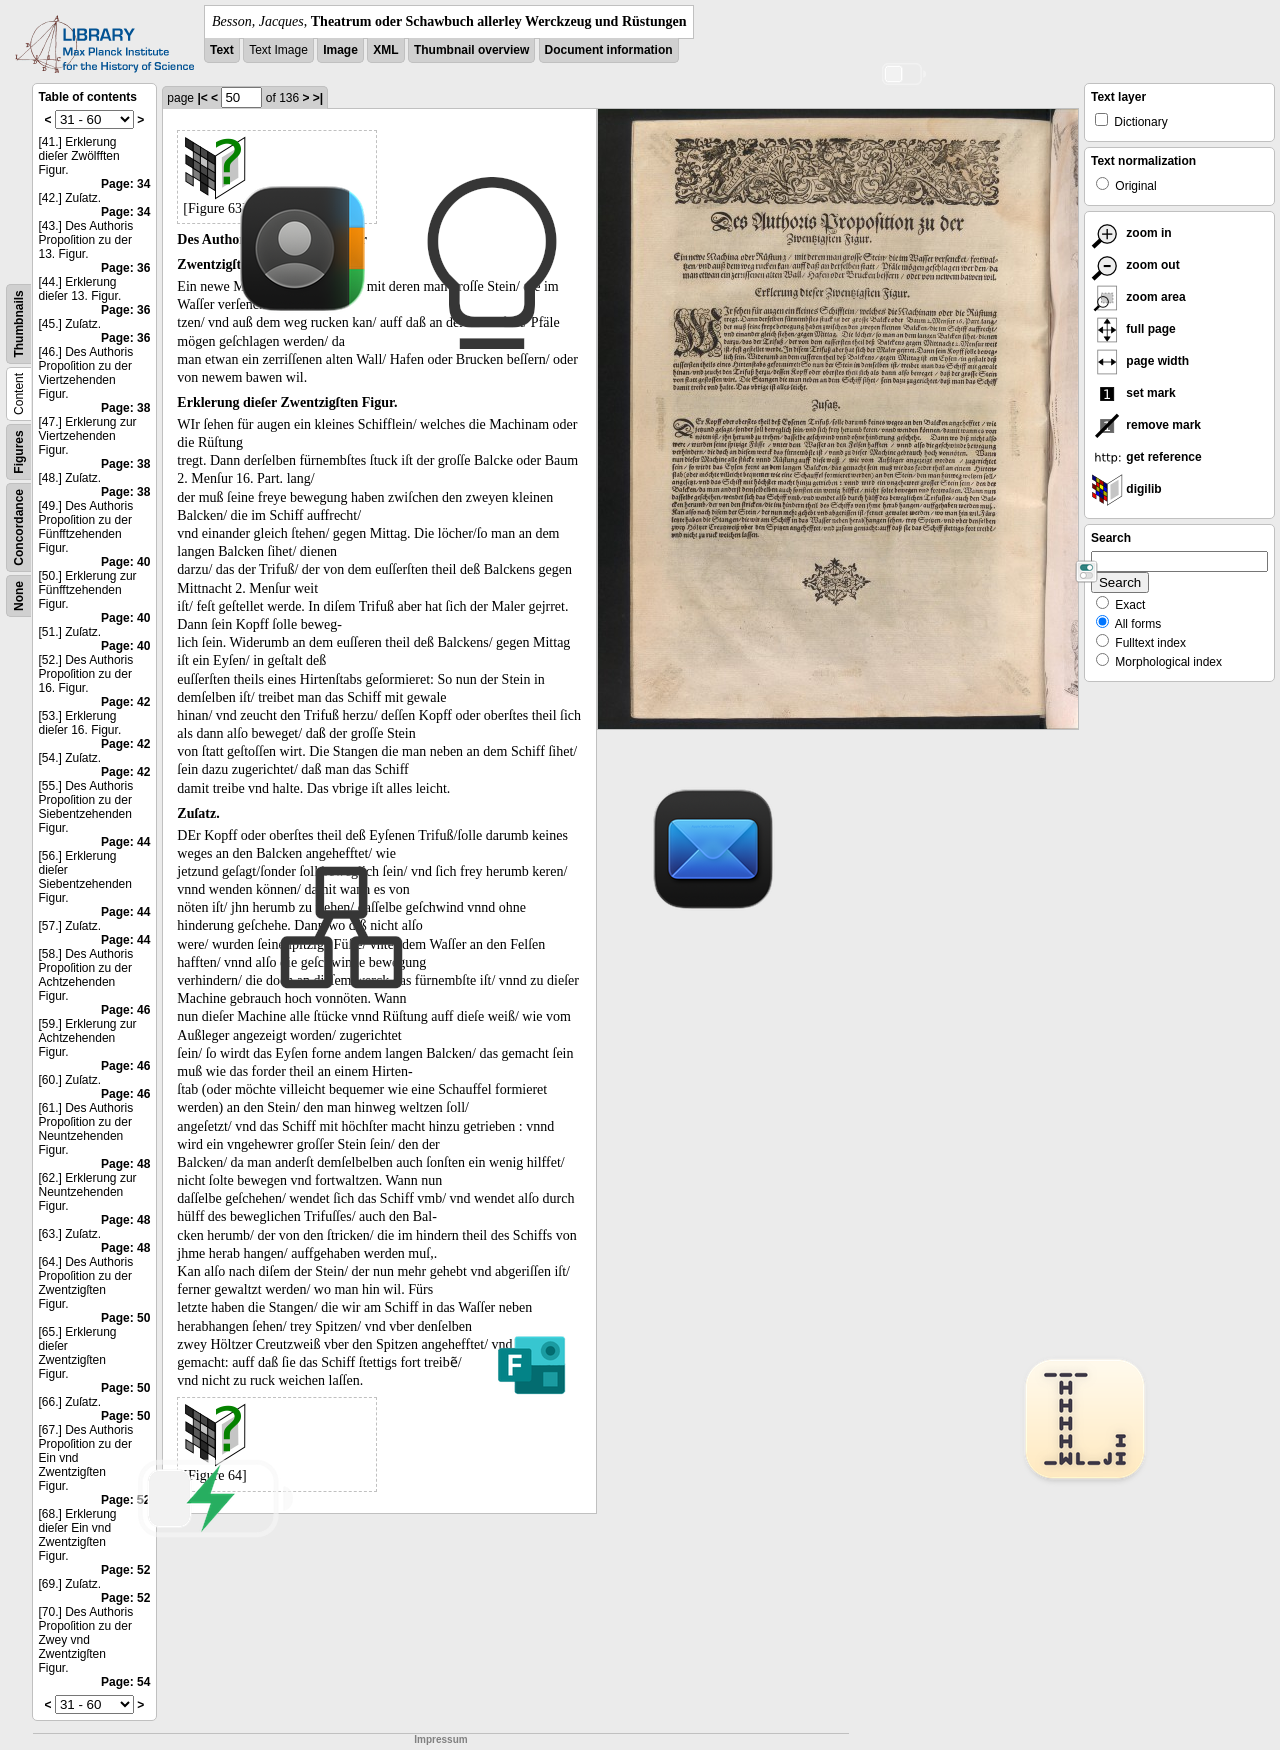 The image size is (1280, 1750). Describe the element at coordinates (1086, 571) in the screenshot. I see `open system settings or preferences` at that location.